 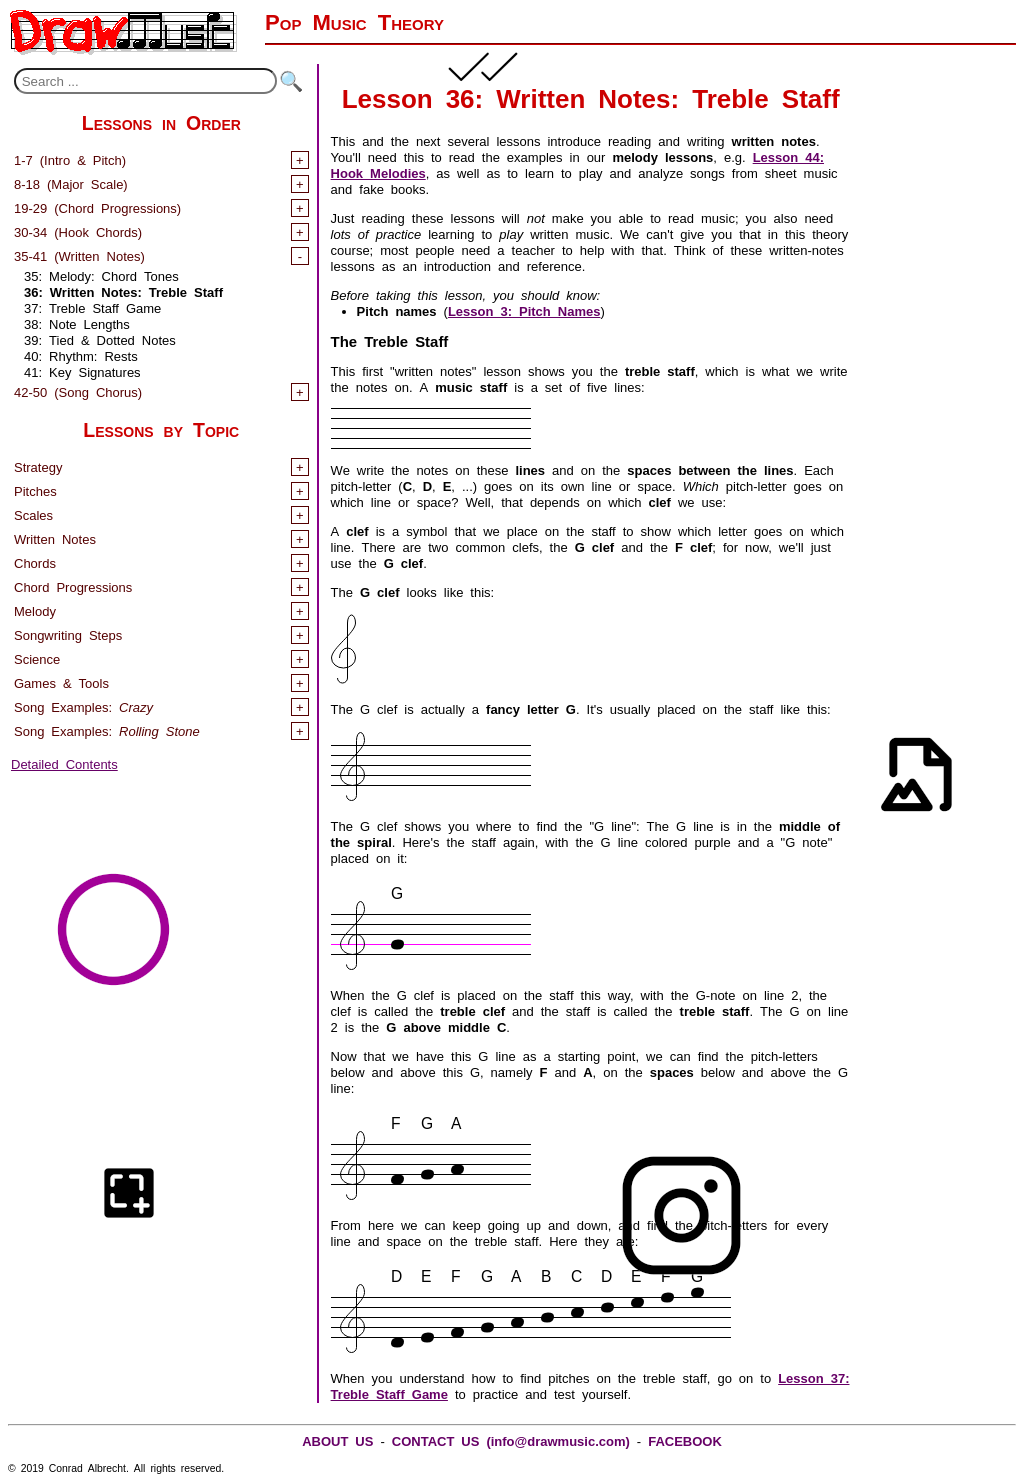 I want to click on add to current selection, so click(x=129, y=1193).